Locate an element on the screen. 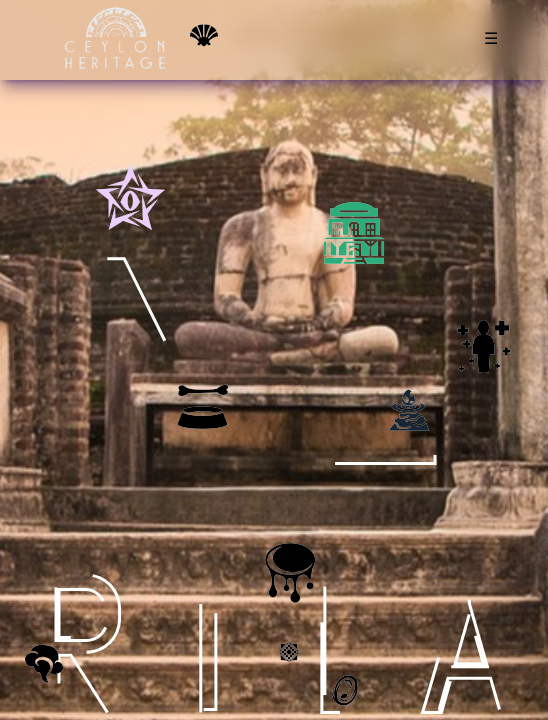  indicates a cursed or corrupted item status is located at coordinates (130, 199).